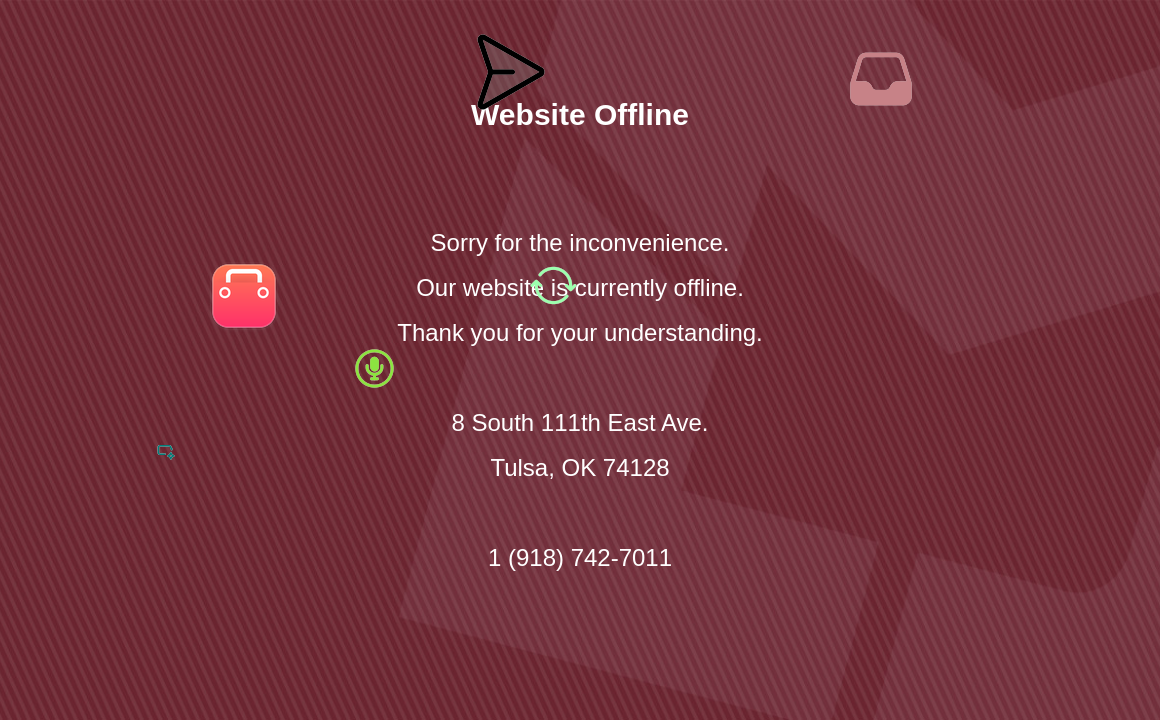 The height and width of the screenshot is (720, 1160). I want to click on view your inbox messages, so click(881, 79).